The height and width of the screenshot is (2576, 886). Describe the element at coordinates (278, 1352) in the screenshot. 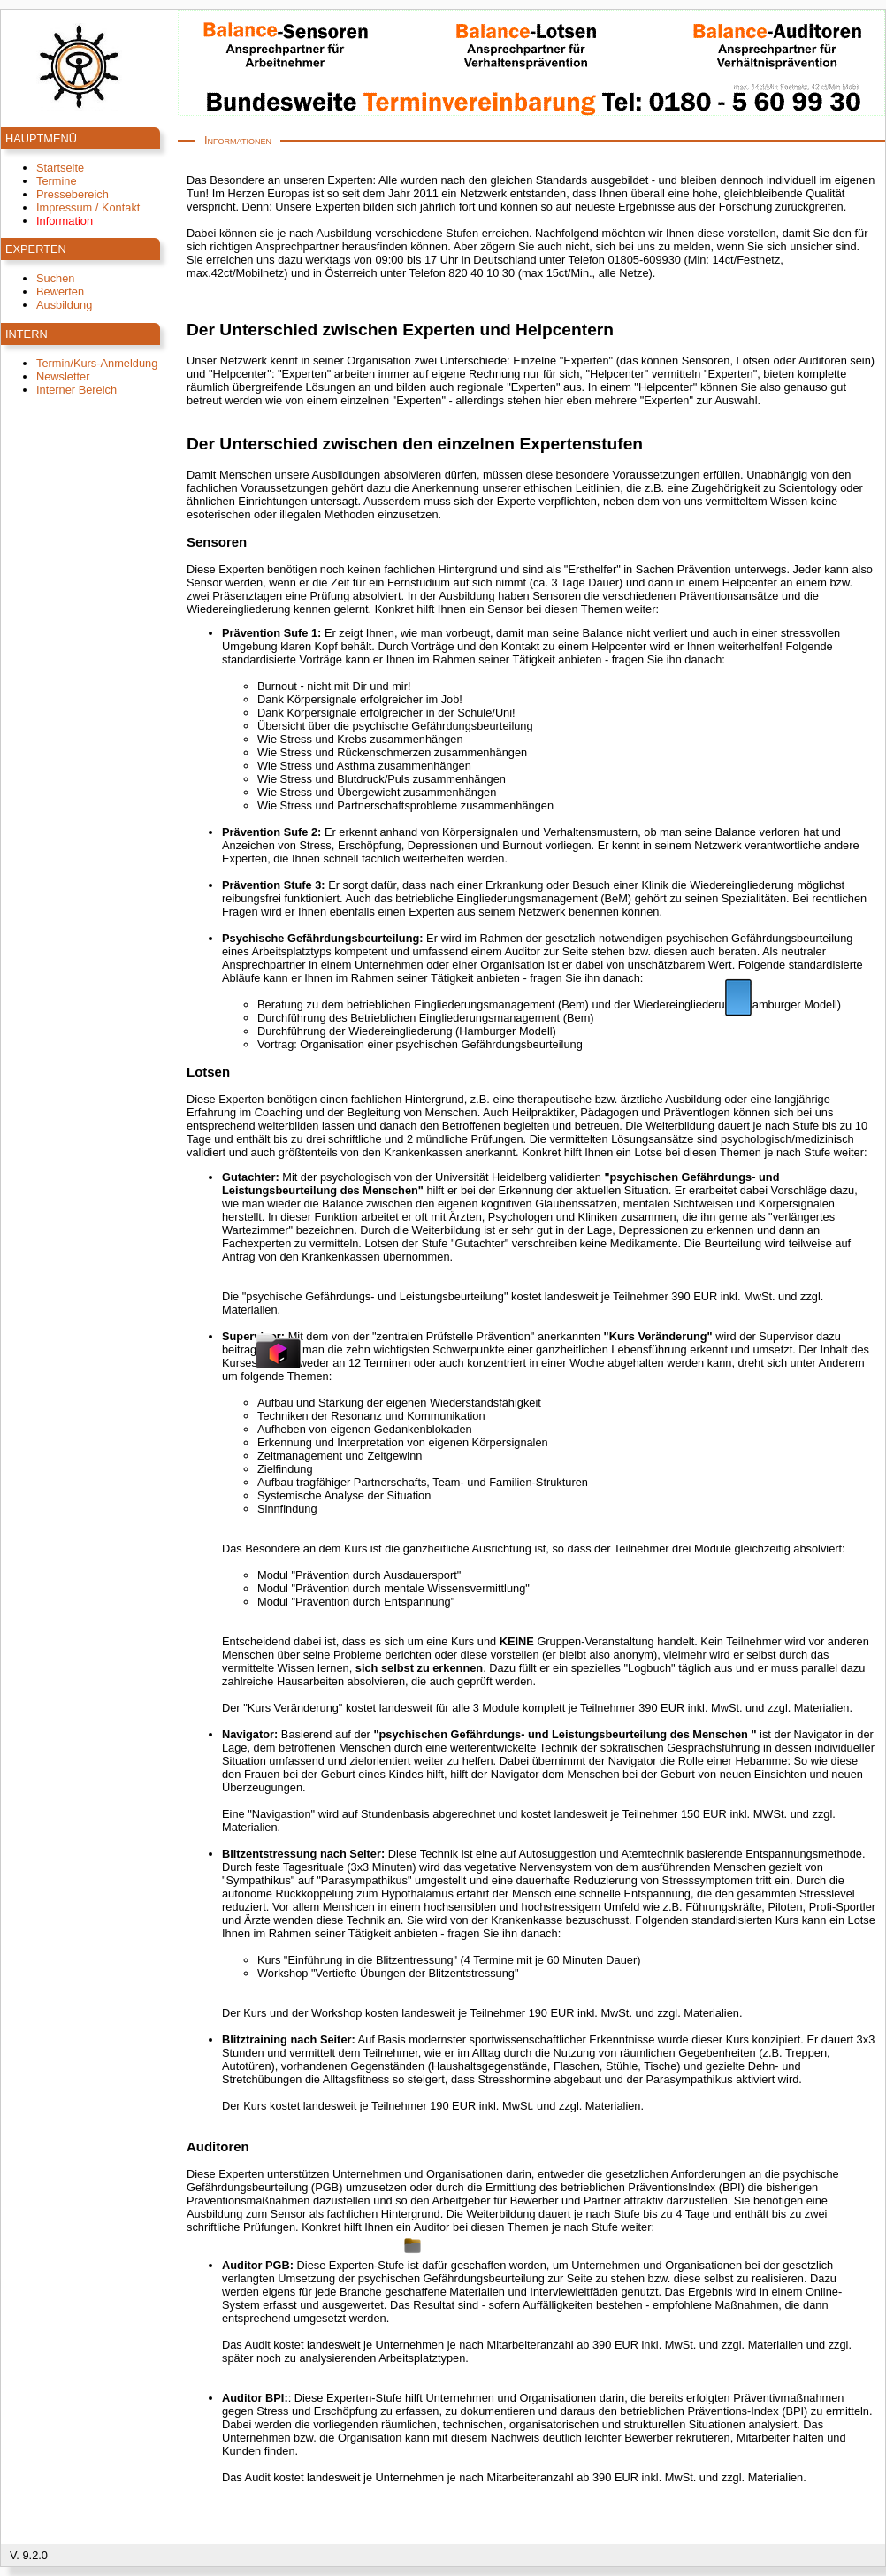

I see `open folder containing JetBrains Toolbox projects` at that location.